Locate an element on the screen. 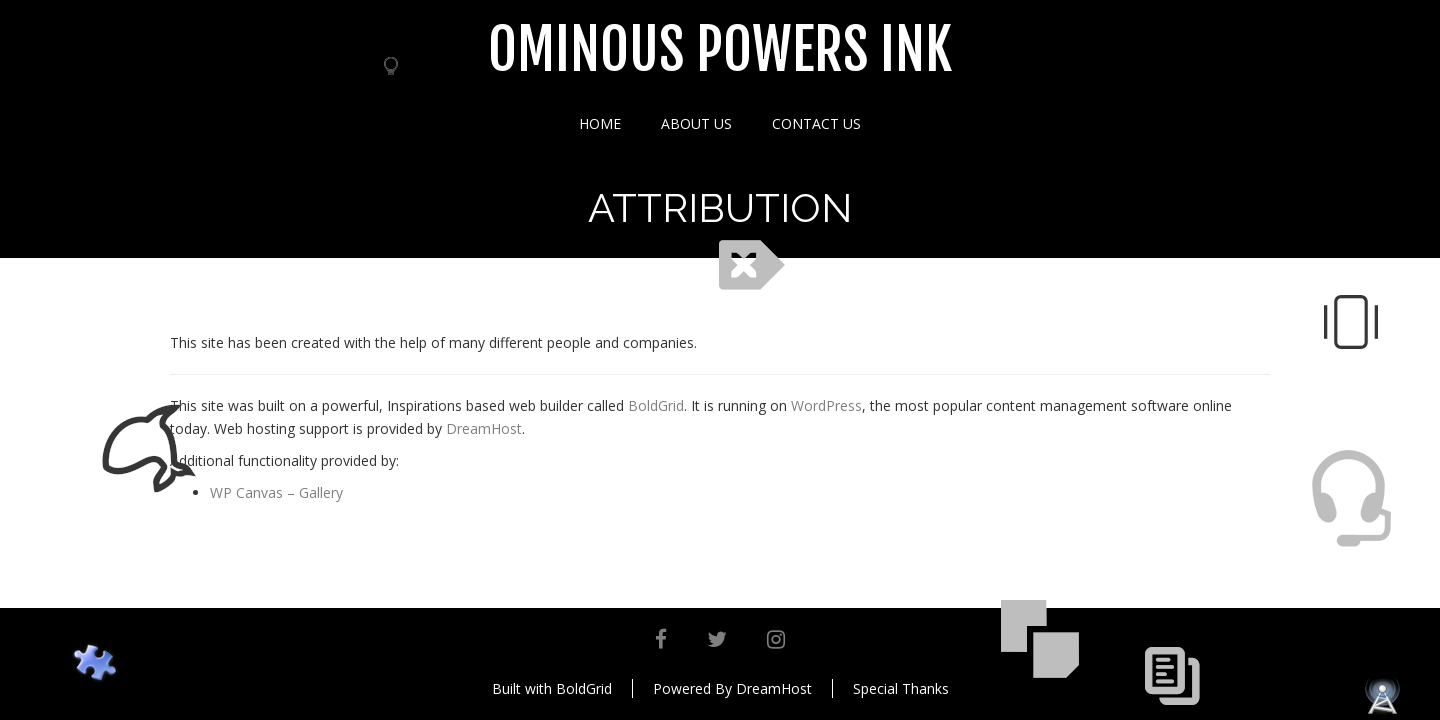 The image size is (1440, 720). launch orca screen reader application is located at coordinates (147, 448).